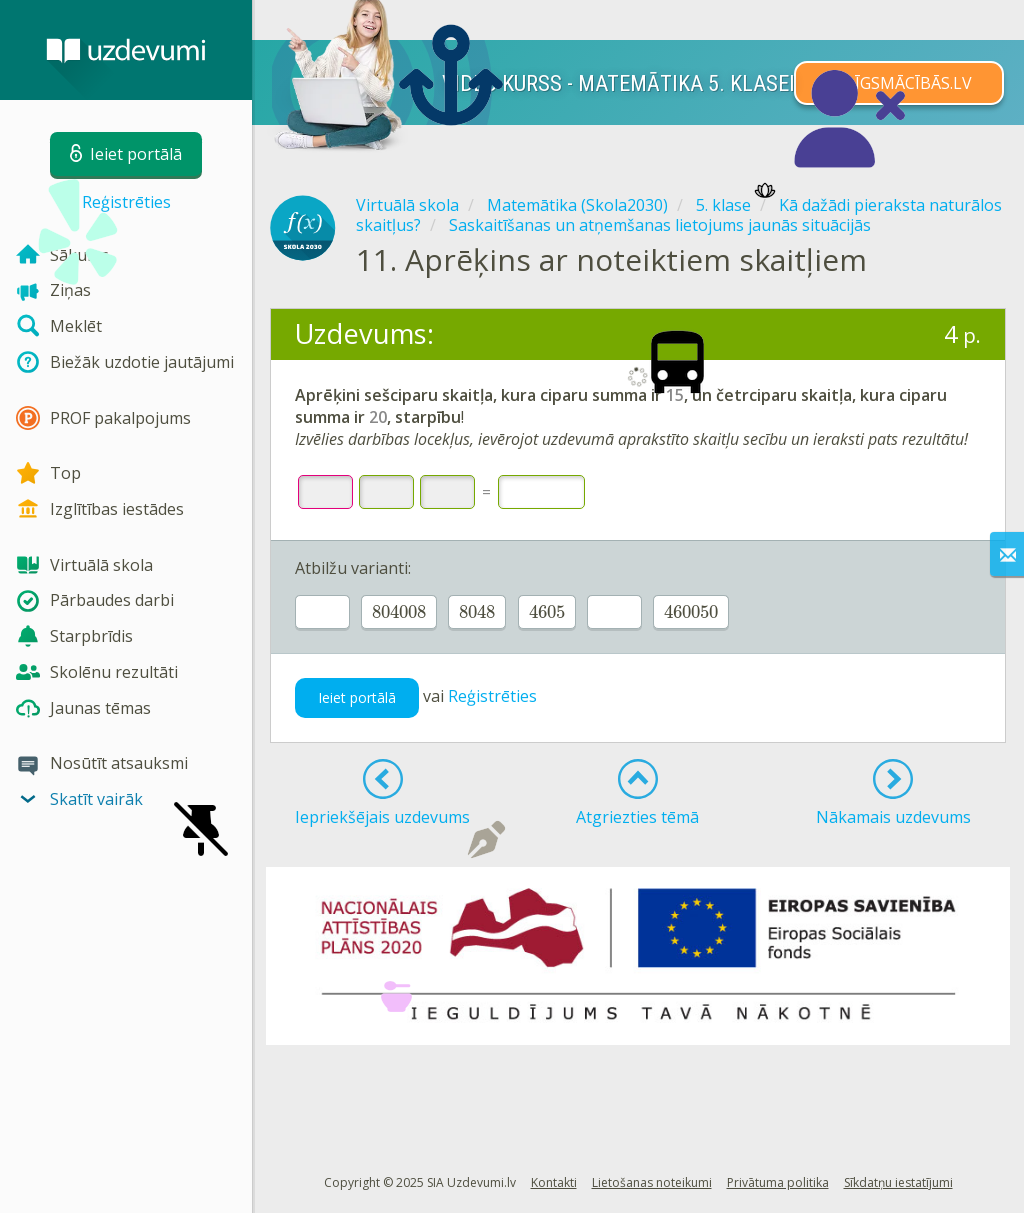 The height and width of the screenshot is (1213, 1024). I want to click on view bus routes and schedules, so click(677, 363).